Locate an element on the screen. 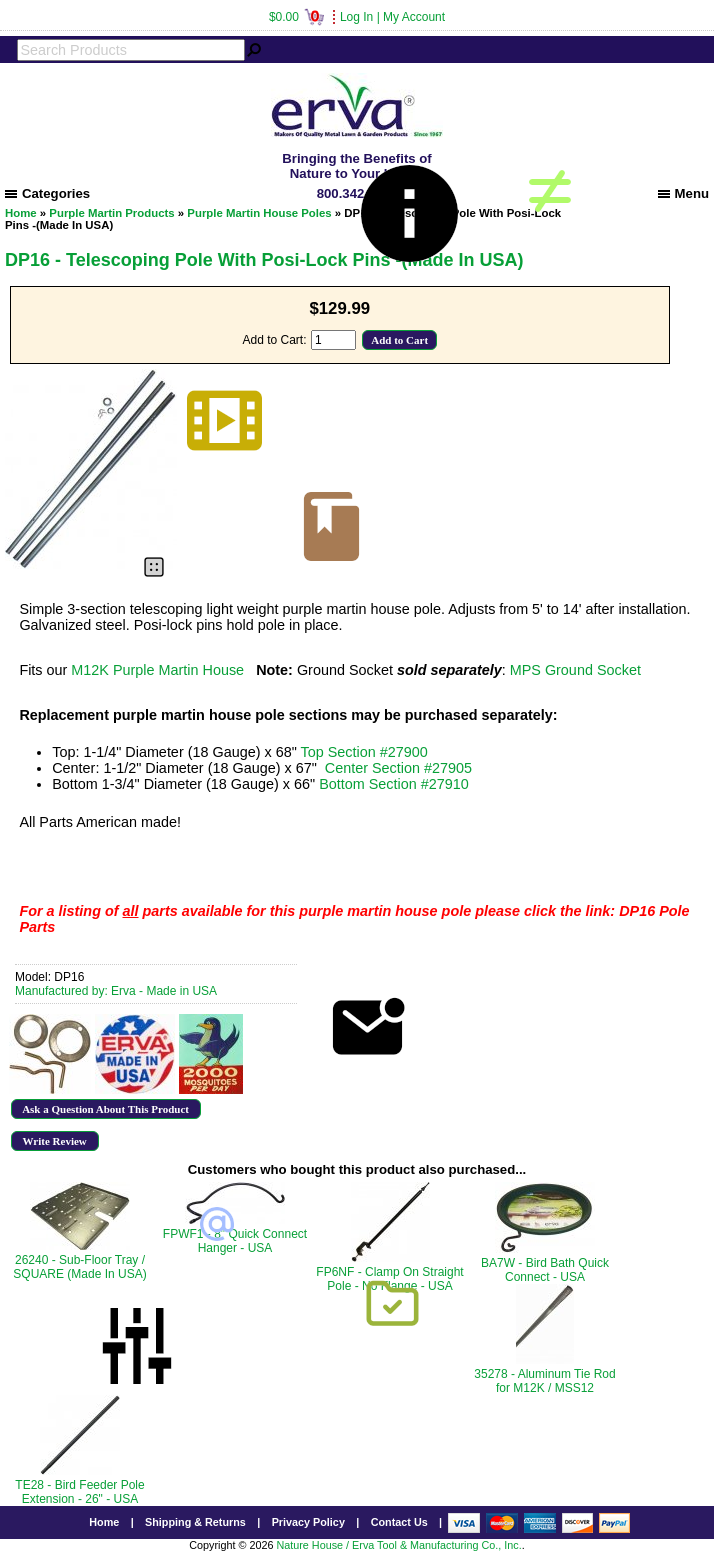  play video or movie content is located at coordinates (224, 420).